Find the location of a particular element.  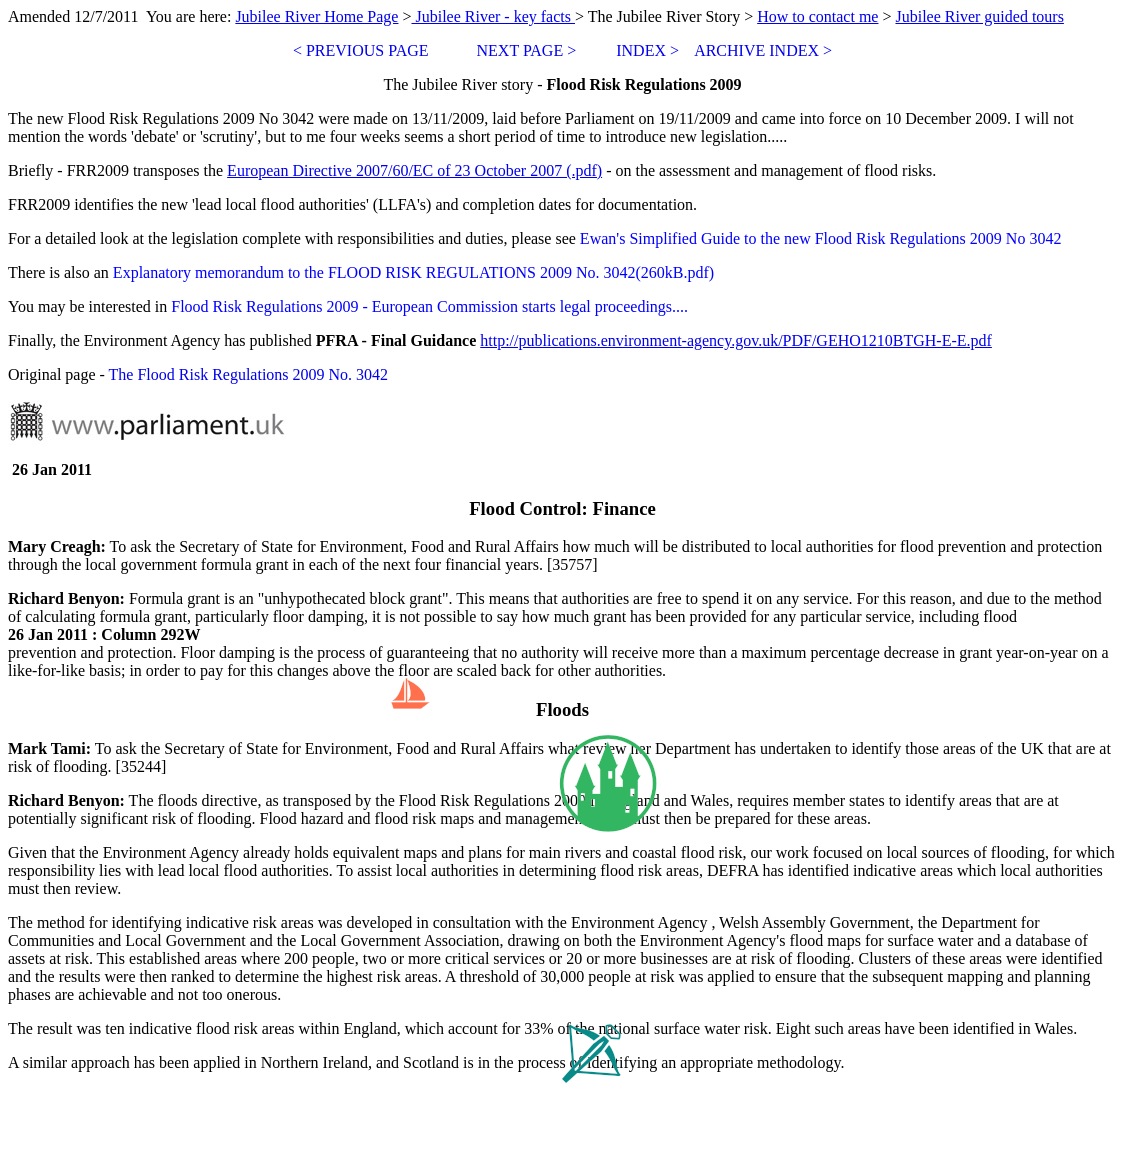

access castle or fortress location in game is located at coordinates (608, 783).